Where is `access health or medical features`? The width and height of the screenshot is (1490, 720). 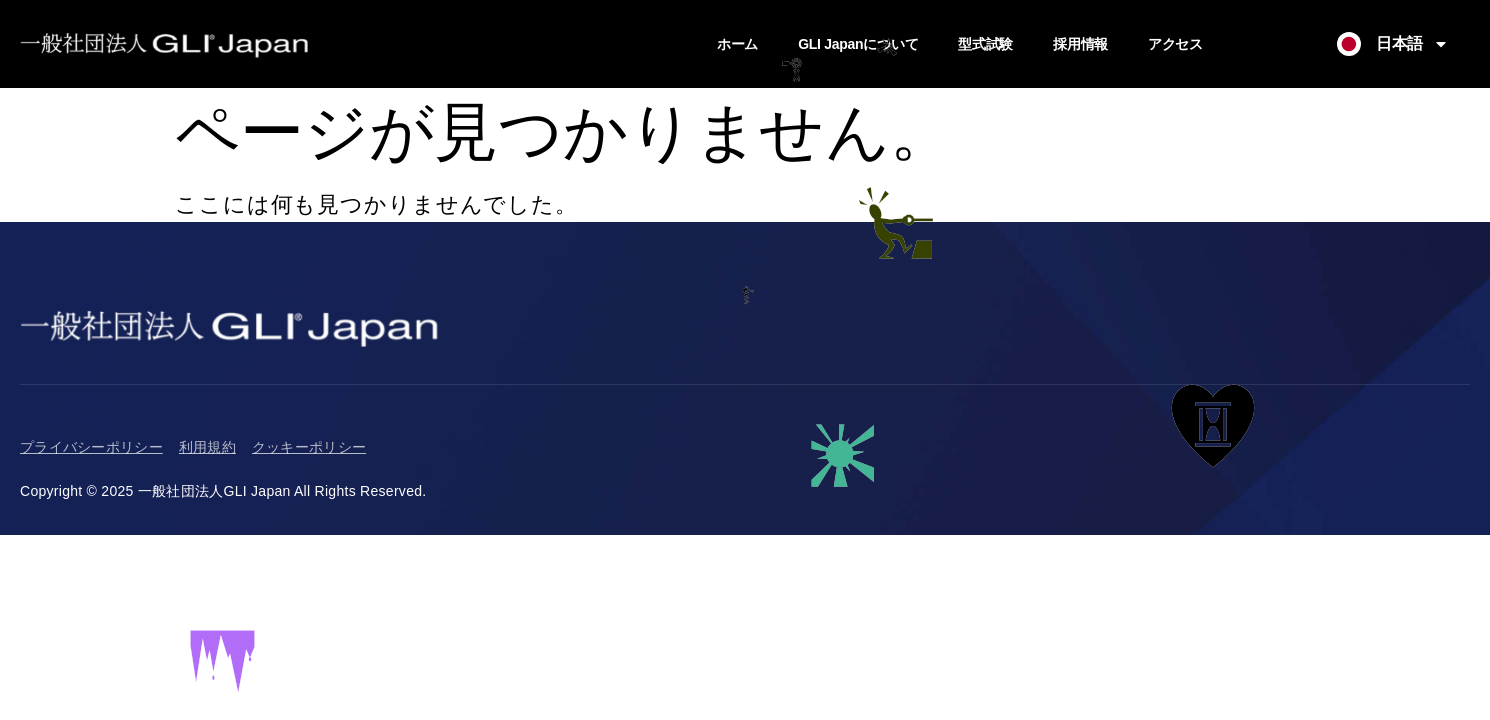 access health or medical features is located at coordinates (746, 295).